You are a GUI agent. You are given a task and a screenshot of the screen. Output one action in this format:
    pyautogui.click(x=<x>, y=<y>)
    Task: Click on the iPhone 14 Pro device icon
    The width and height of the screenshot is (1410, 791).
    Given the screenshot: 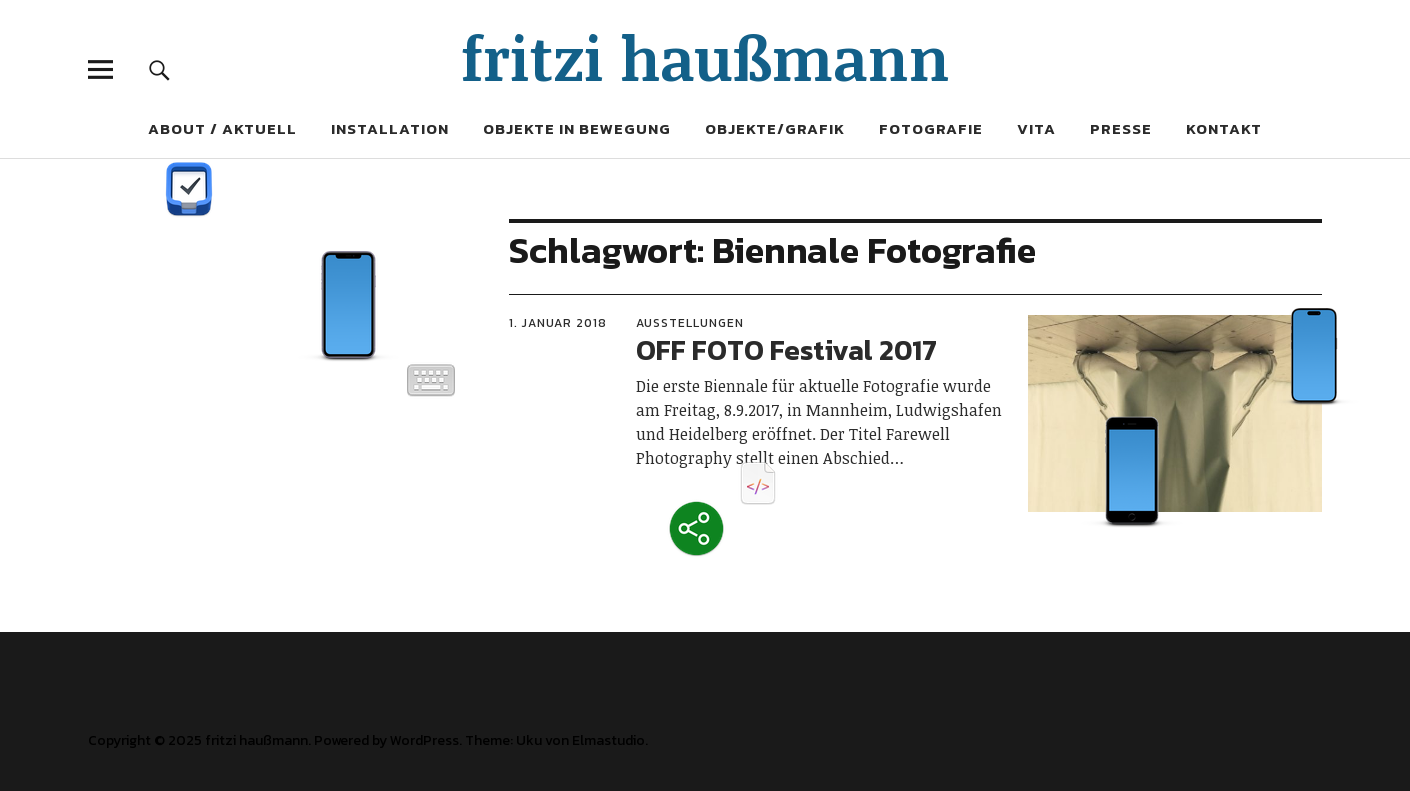 What is the action you would take?
    pyautogui.click(x=1314, y=357)
    